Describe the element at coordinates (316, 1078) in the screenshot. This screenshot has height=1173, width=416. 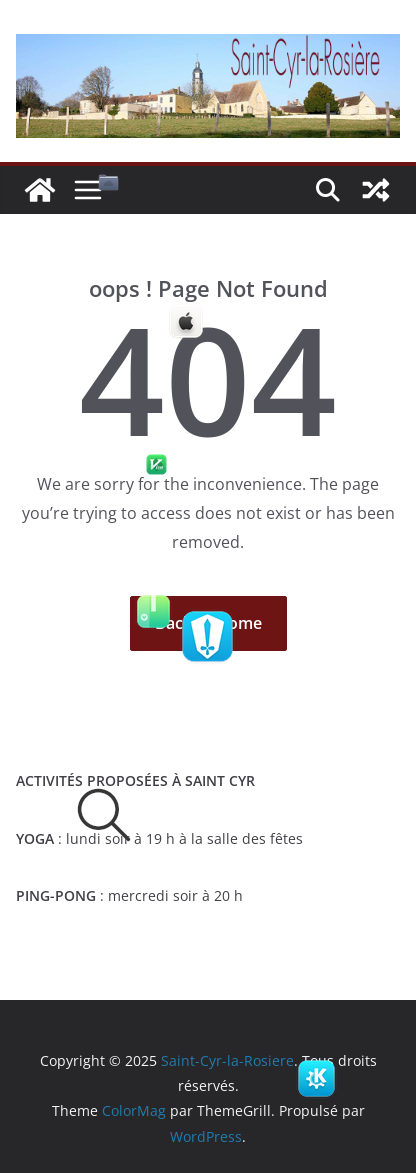
I see `launch kde desktop environment settings` at that location.